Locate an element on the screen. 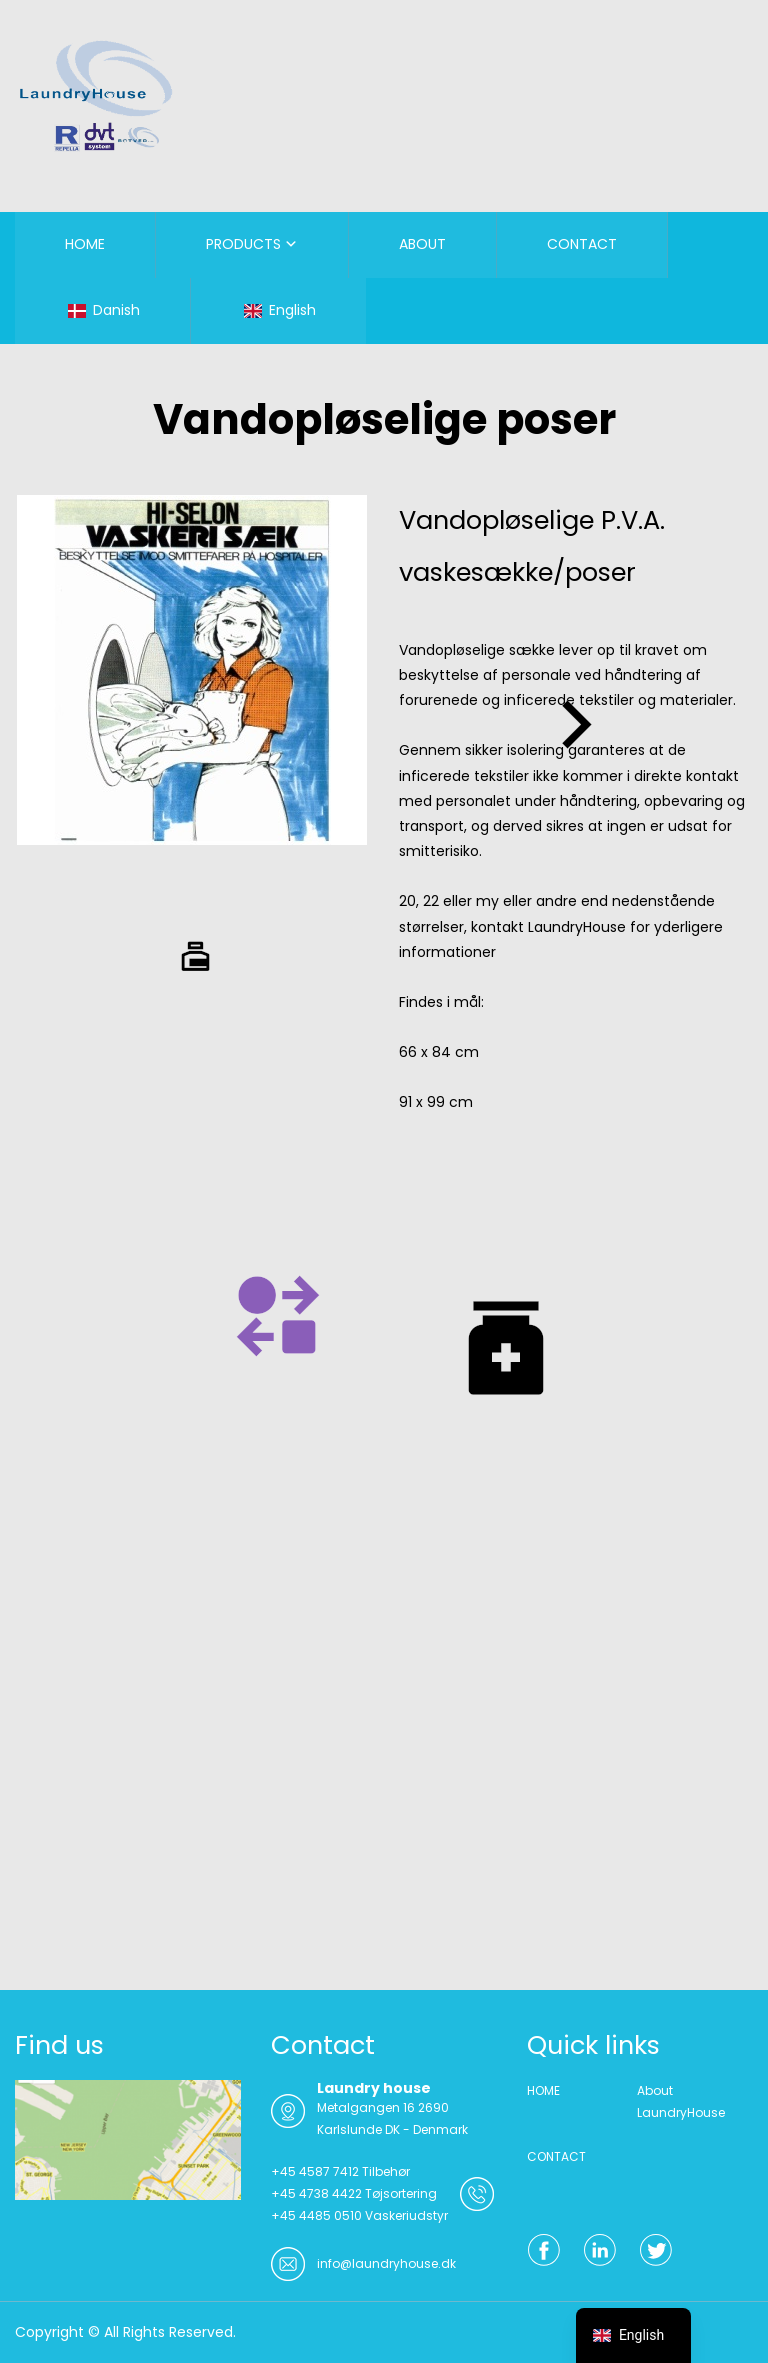 The height and width of the screenshot is (2363, 768). navigate to the next item or screen is located at coordinates (576, 724).